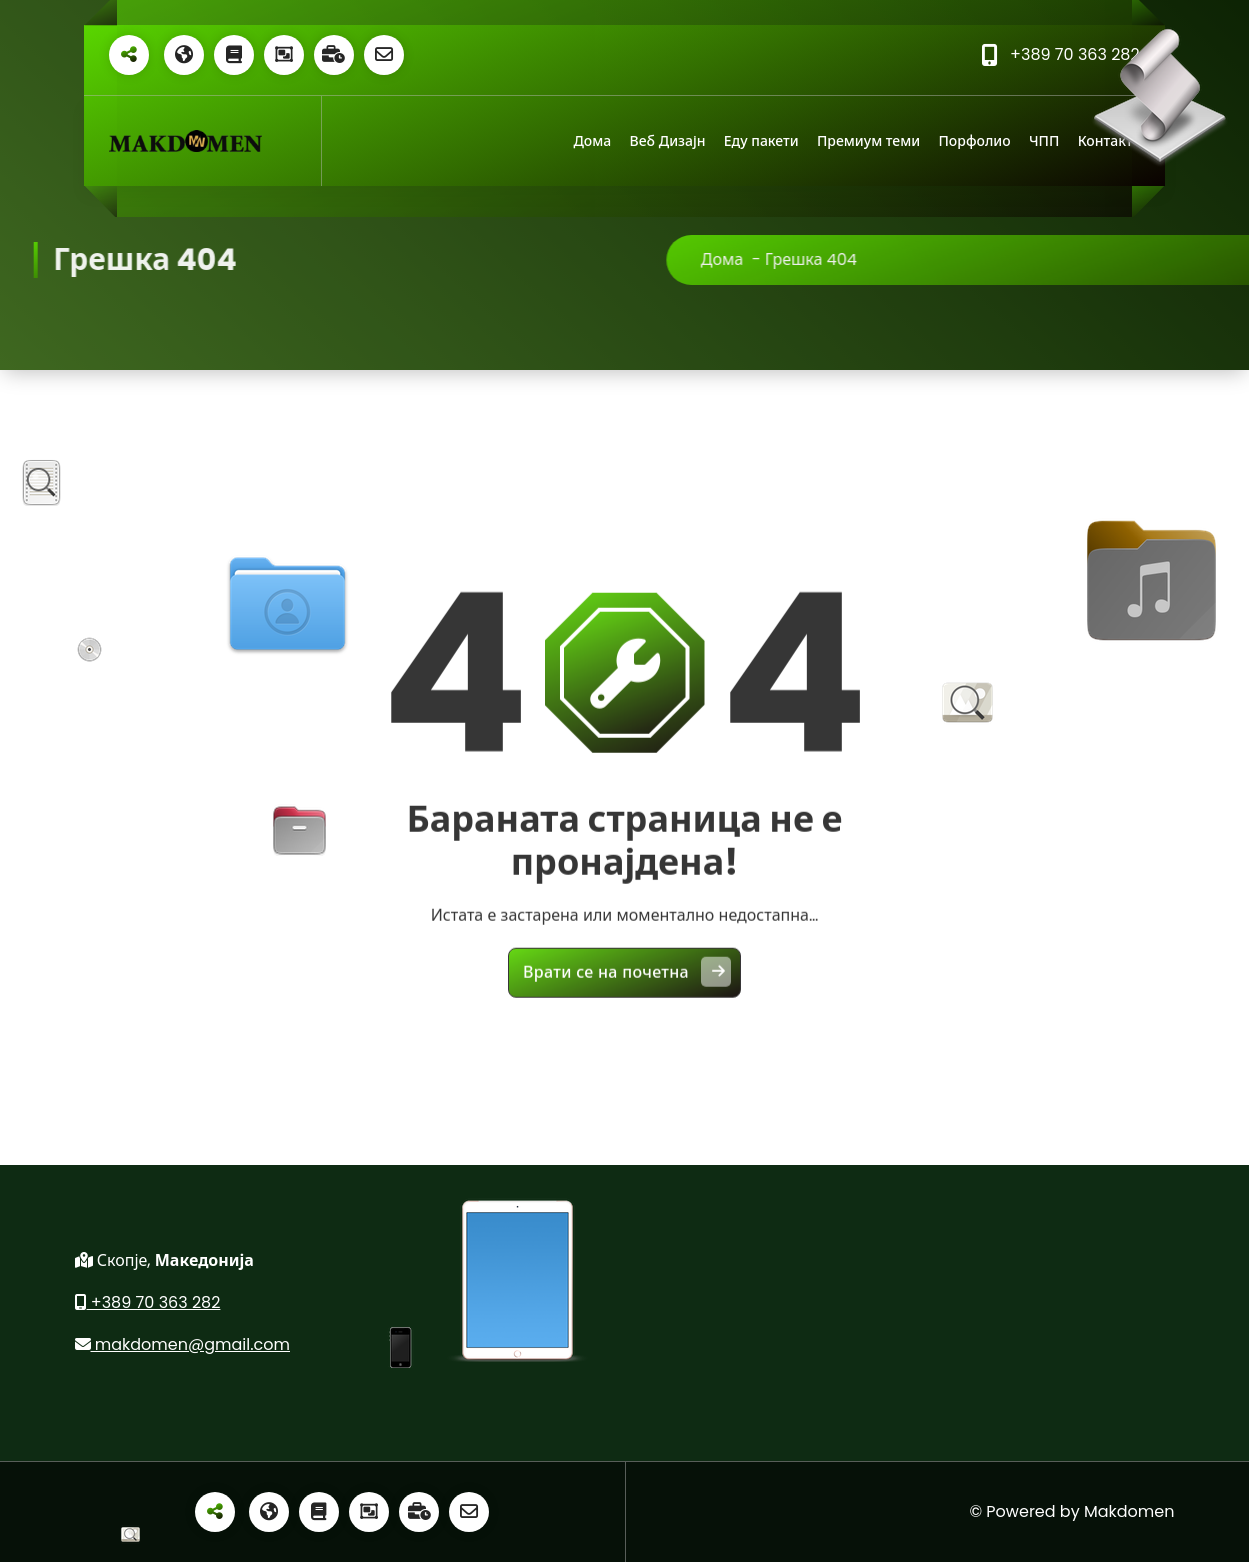  What do you see at coordinates (1151, 580) in the screenshot?
I see `open your music folder` at bounding box center [1151, 580].